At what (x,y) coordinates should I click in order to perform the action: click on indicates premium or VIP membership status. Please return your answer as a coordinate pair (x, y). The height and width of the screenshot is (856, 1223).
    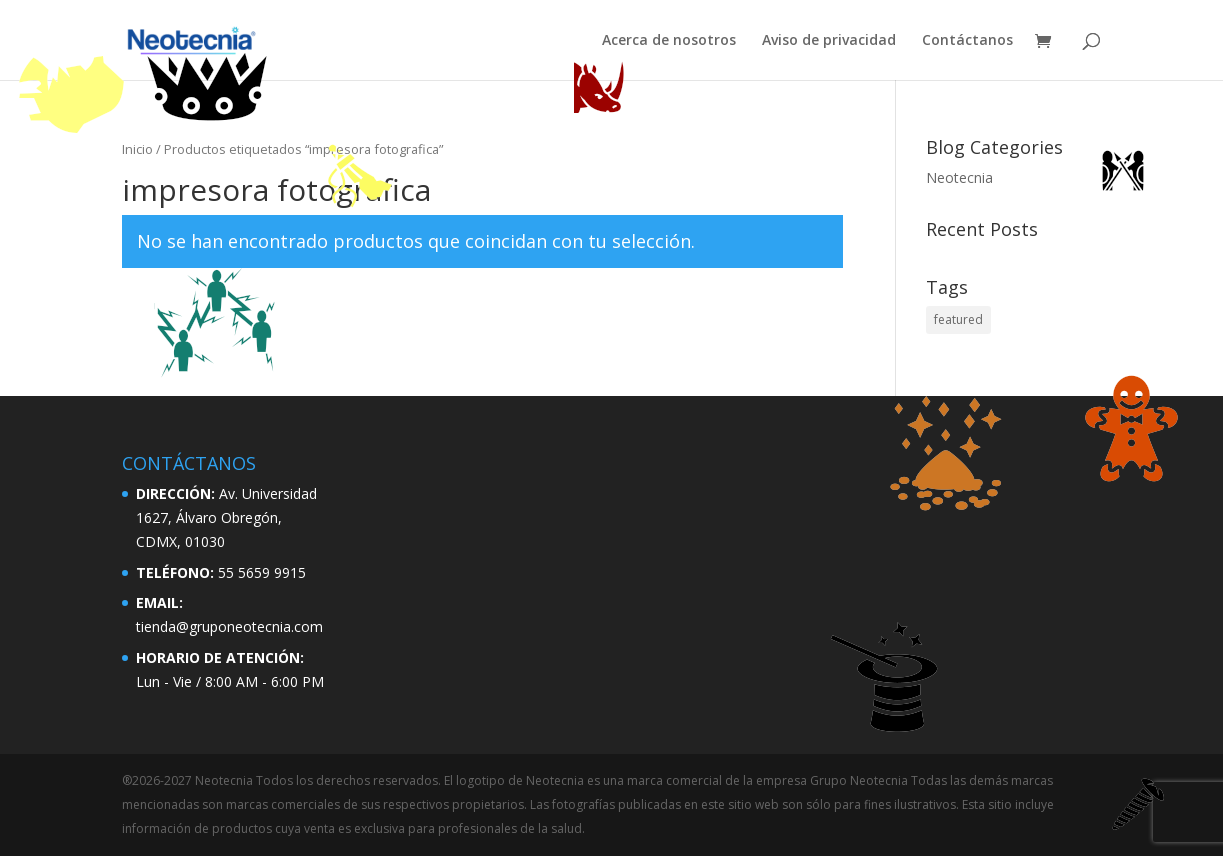
    Looking at the image, I should click on (207, 87).